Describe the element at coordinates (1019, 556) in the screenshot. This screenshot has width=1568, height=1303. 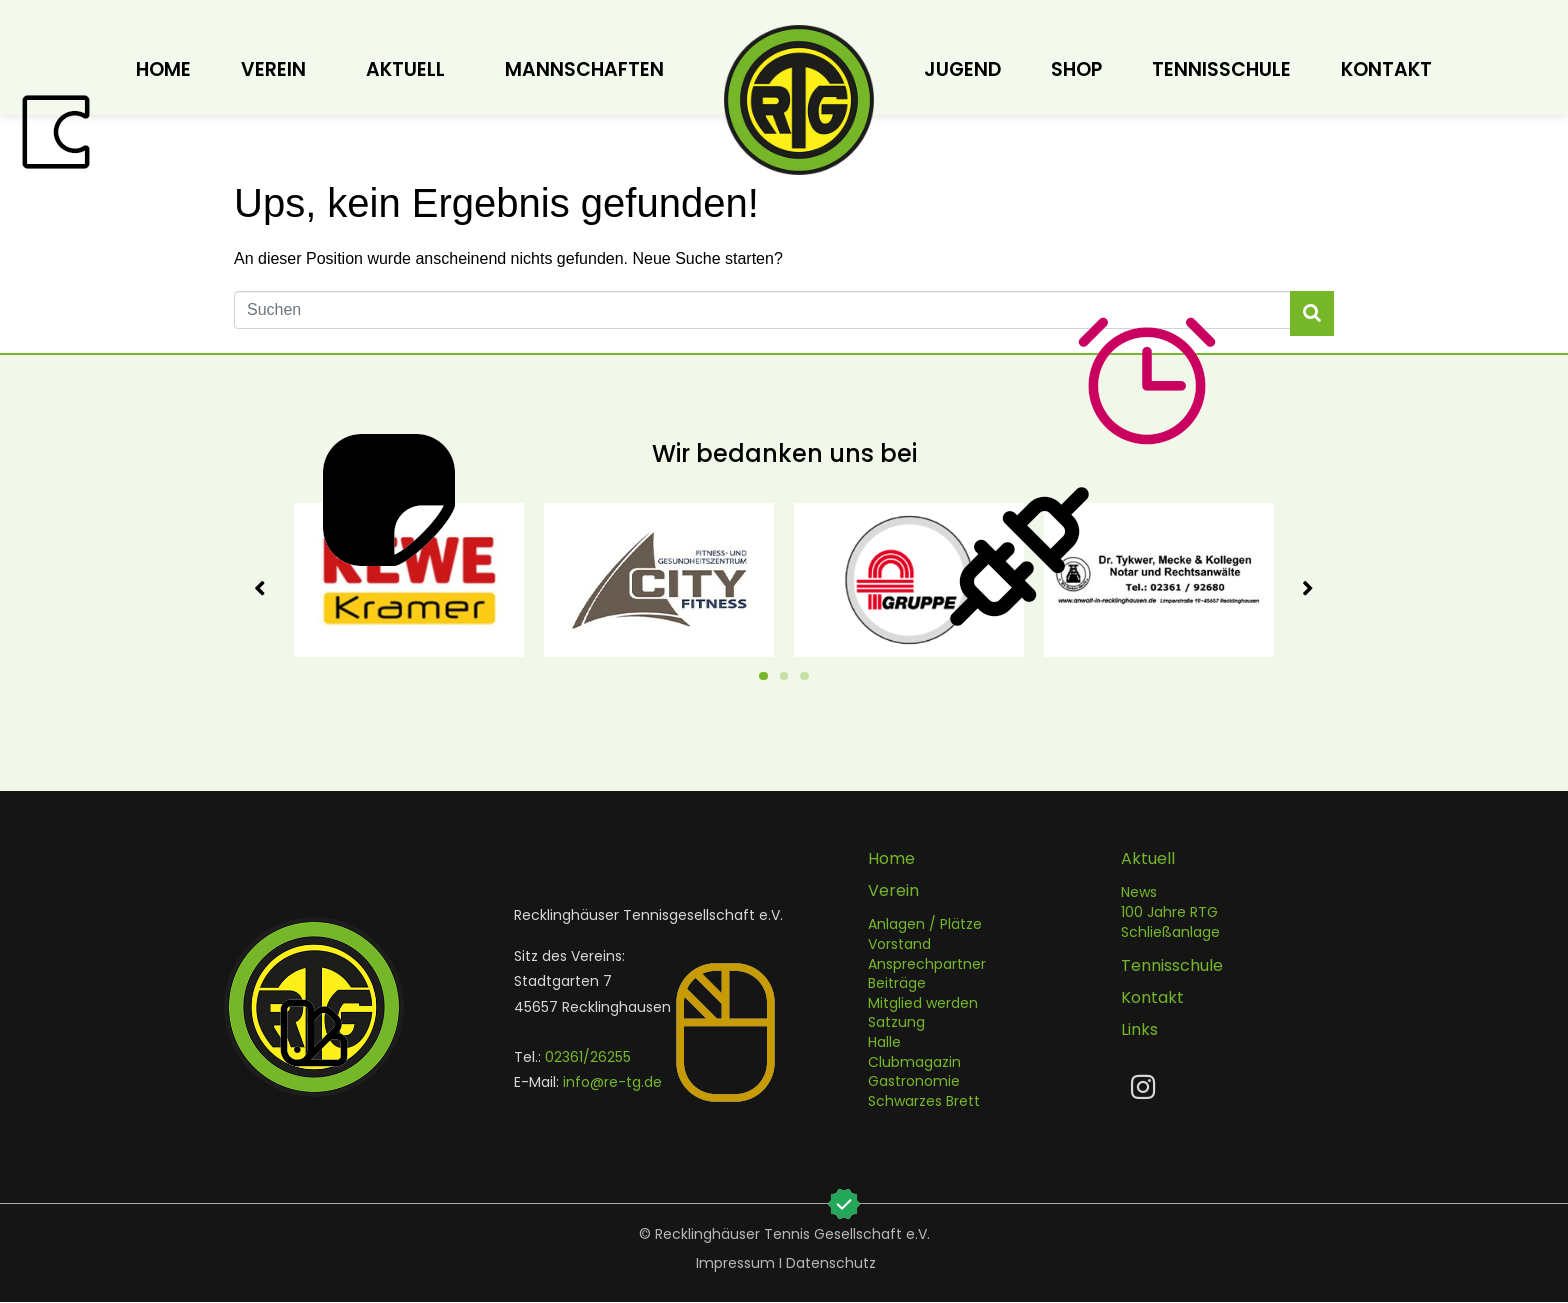
I see `connect or establish a connection` at that location.